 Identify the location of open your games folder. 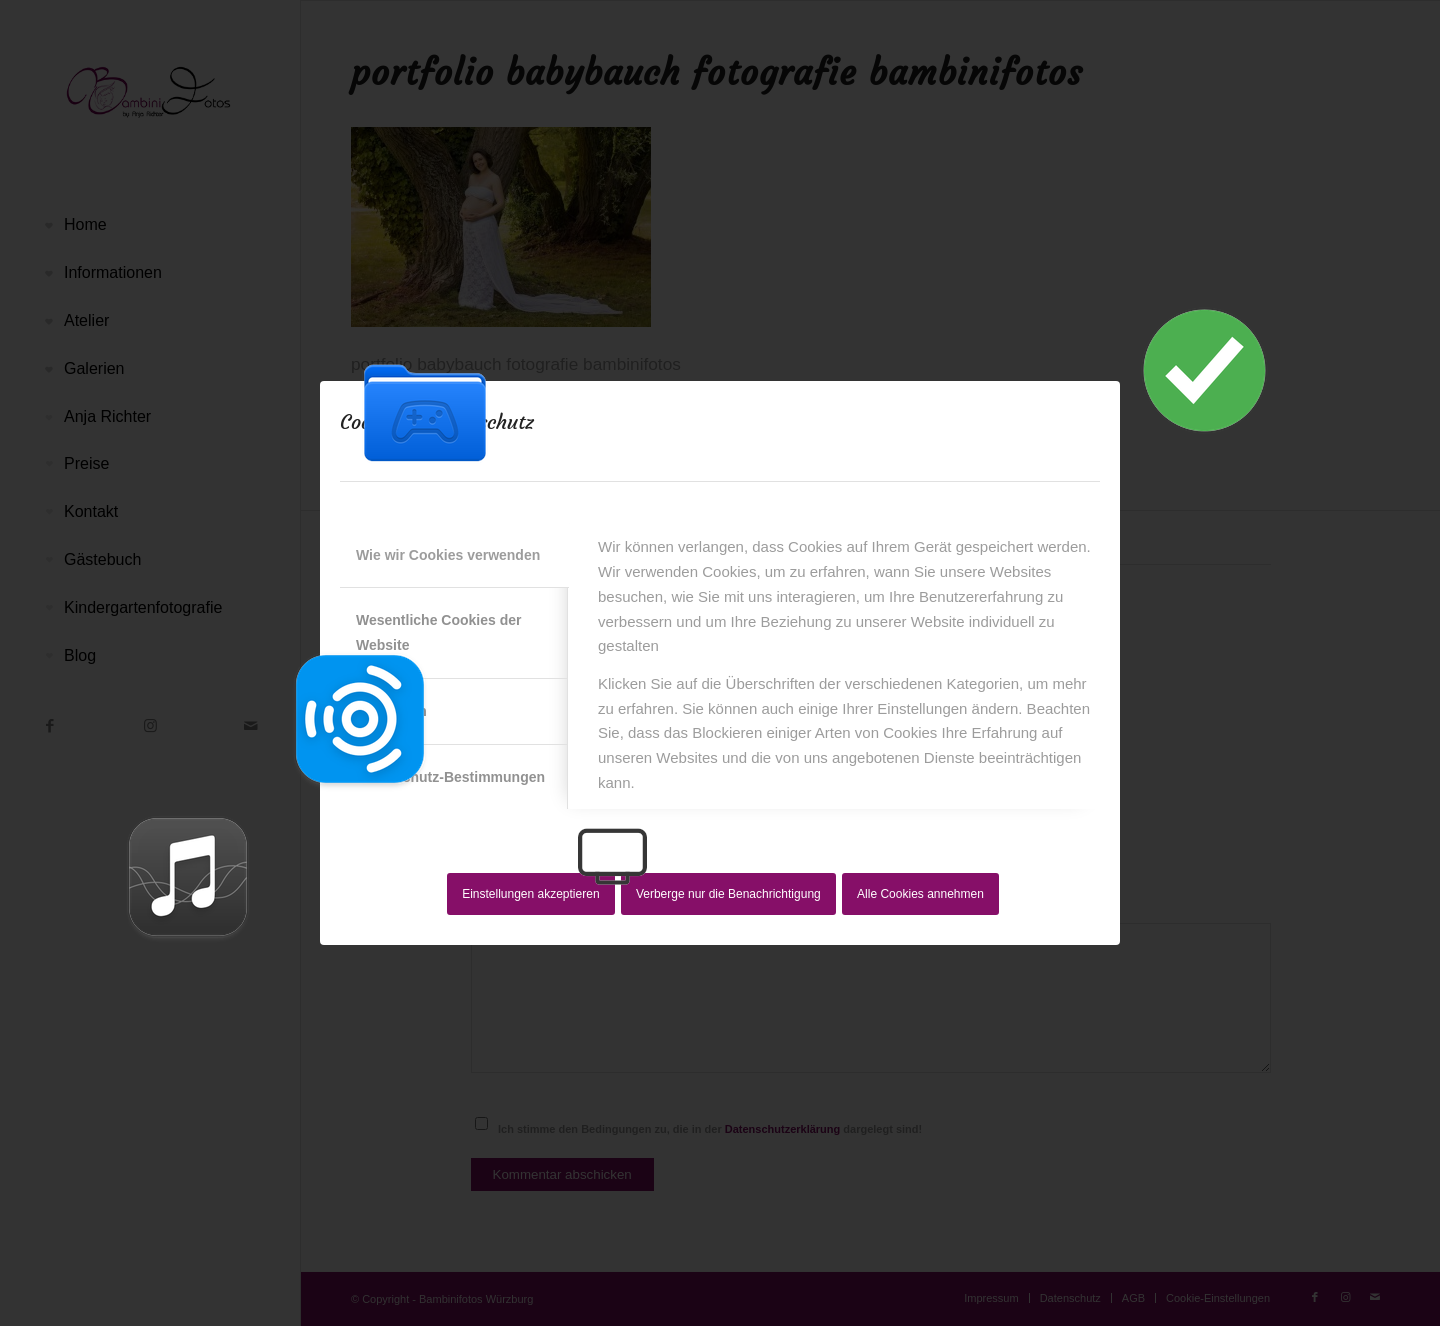
(425, 413).